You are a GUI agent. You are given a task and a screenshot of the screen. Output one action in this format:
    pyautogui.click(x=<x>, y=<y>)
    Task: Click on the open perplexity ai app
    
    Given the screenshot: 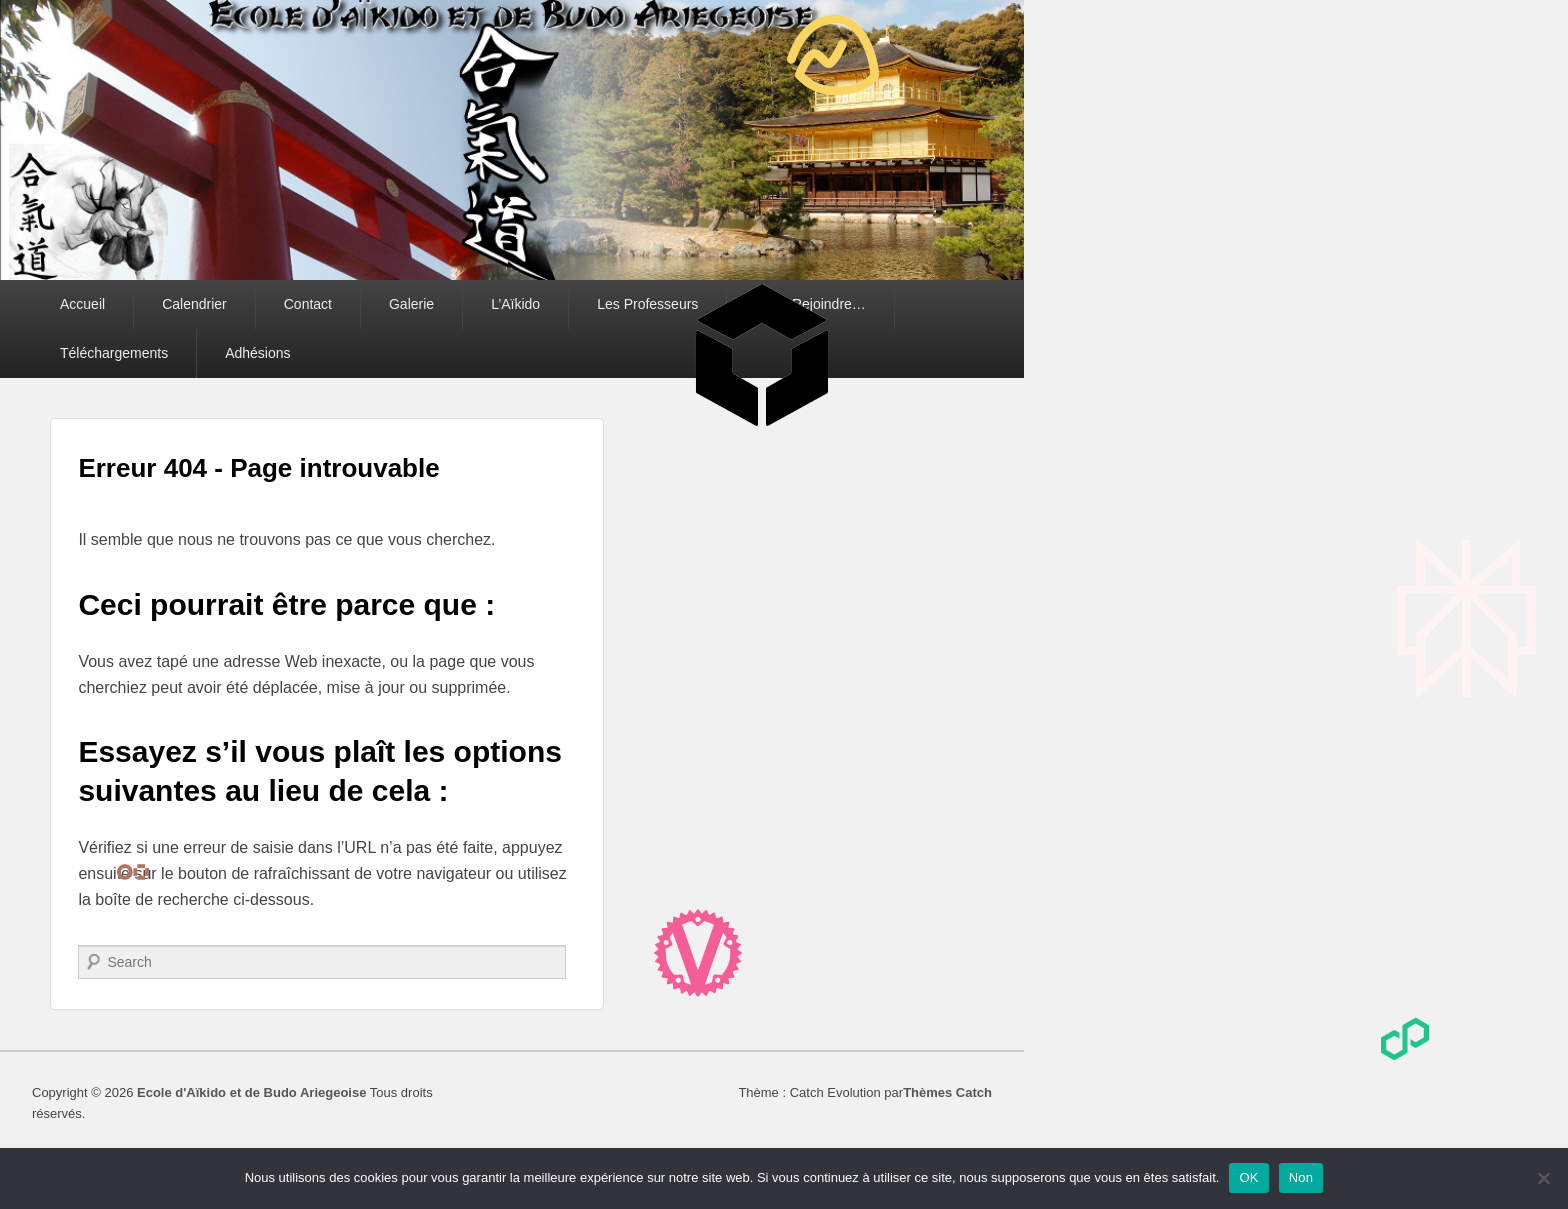 What is the action you would take?
    pyautogui.click(x=1466, y=618)
    